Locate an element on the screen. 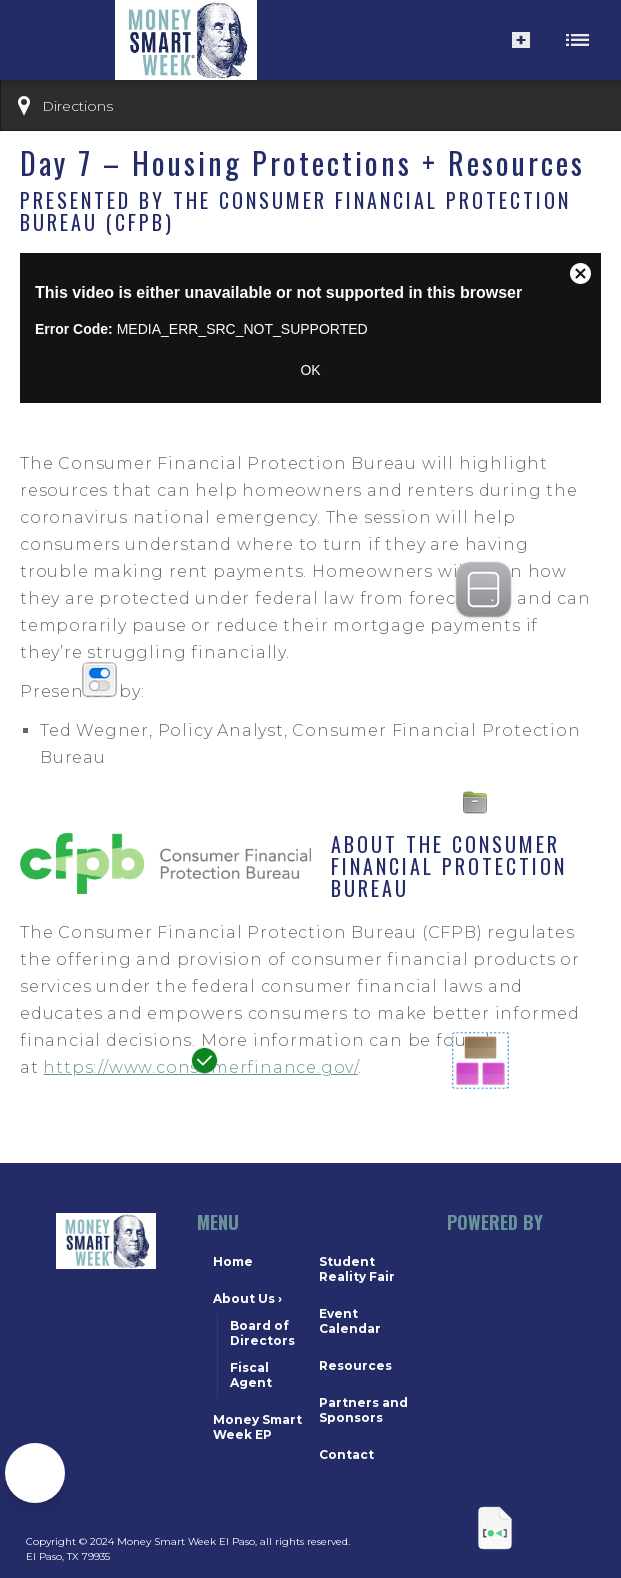 The image size is (621, 1578). a systemd unit configuration file is located at coordinates (495, 1528).